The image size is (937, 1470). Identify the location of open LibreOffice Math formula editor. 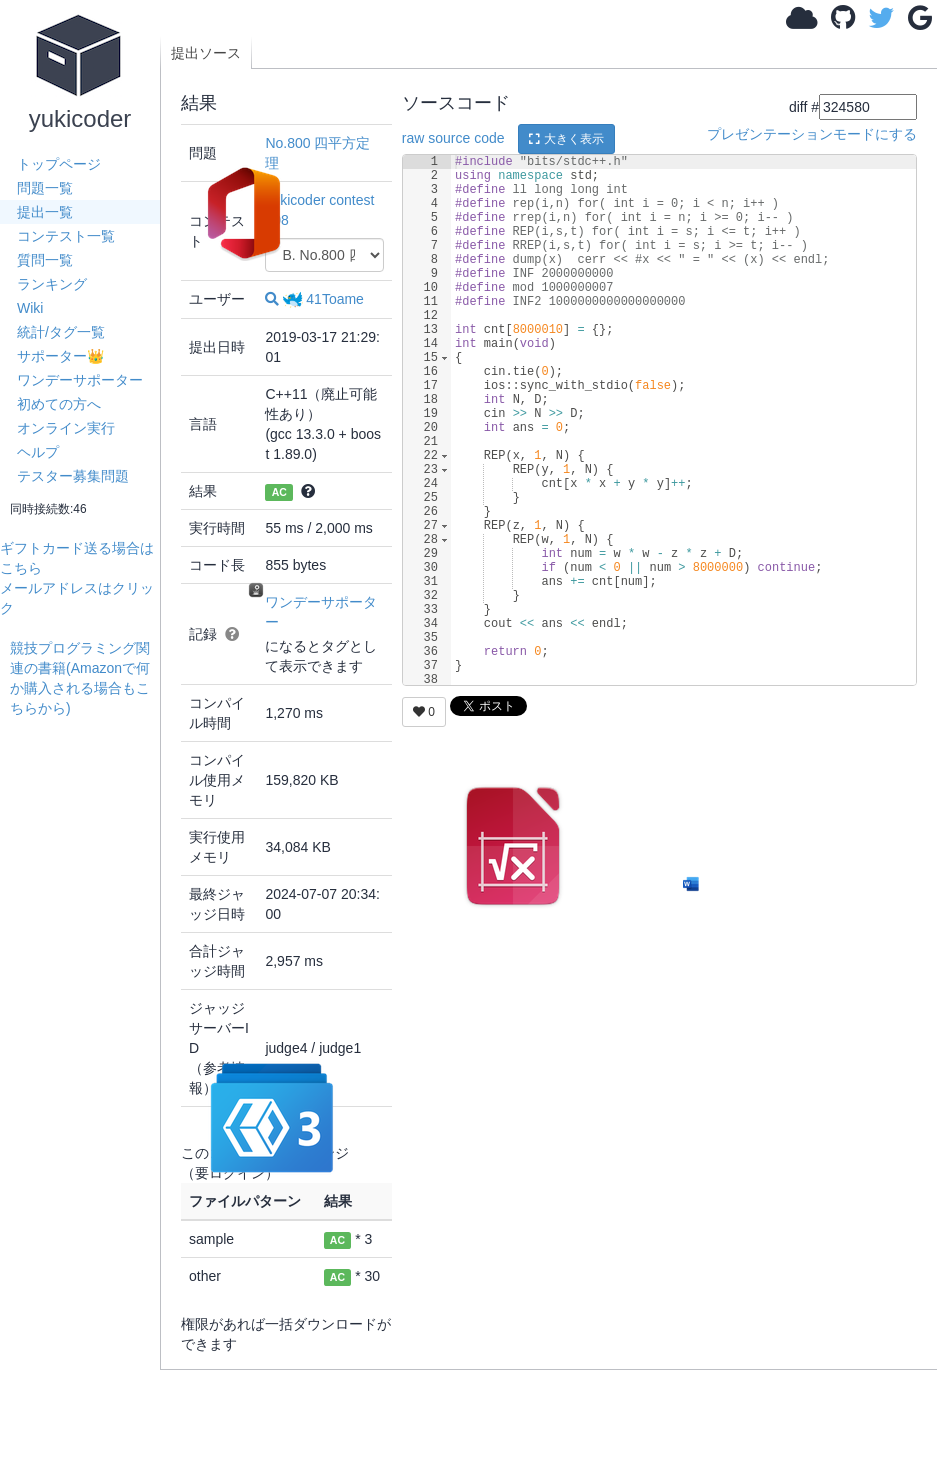
(513, 846).